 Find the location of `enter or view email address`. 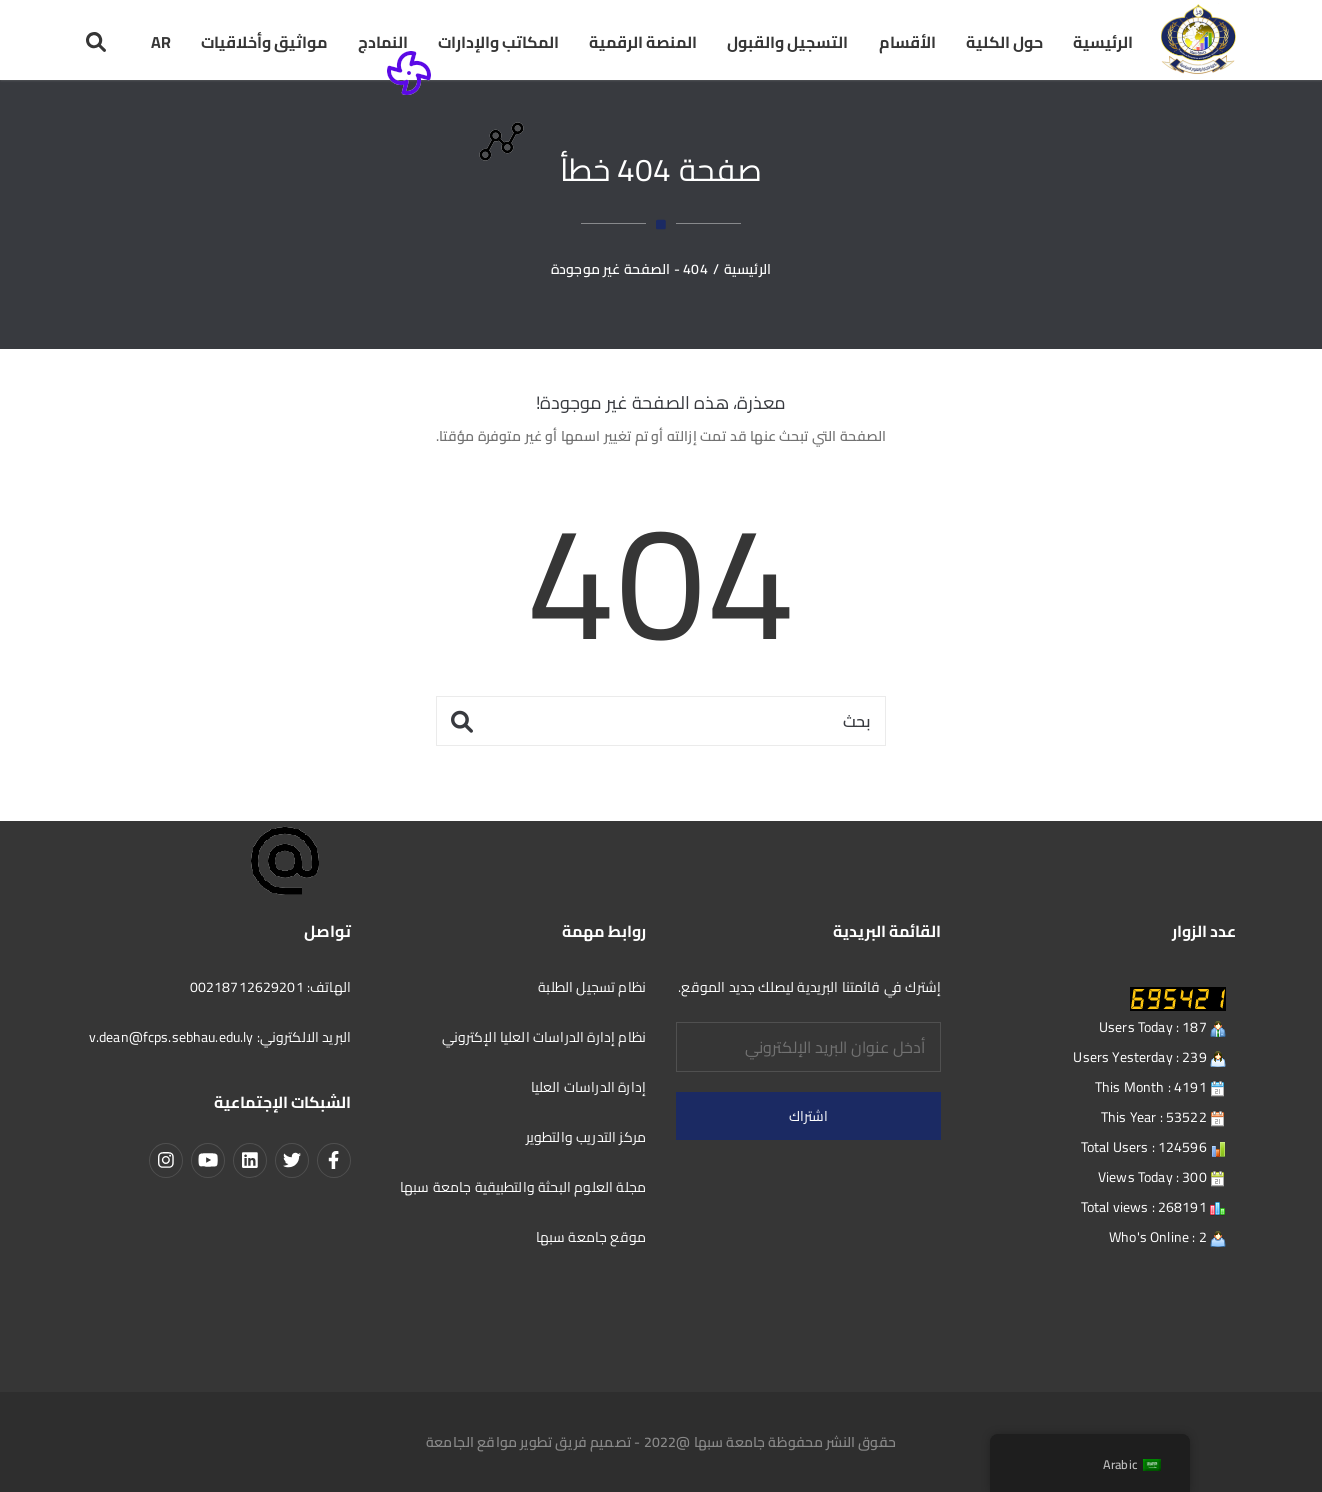

enter or view email address is located at coordinates (285, 861).